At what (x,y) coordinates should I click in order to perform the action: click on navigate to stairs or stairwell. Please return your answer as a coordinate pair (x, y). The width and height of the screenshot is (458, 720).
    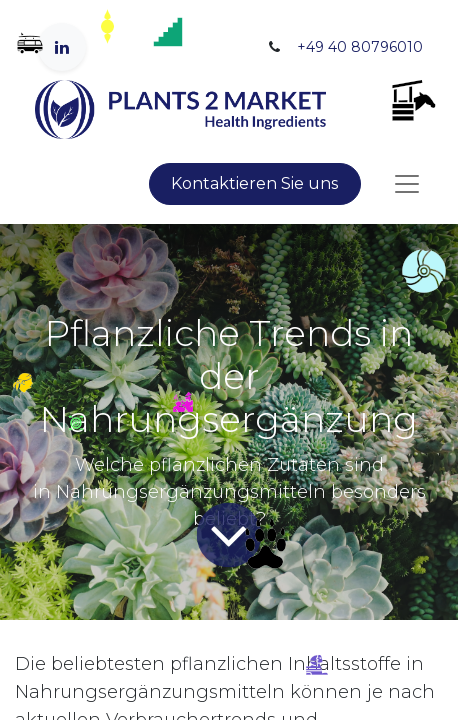
    Looking at the image, I should click on (168, 32).